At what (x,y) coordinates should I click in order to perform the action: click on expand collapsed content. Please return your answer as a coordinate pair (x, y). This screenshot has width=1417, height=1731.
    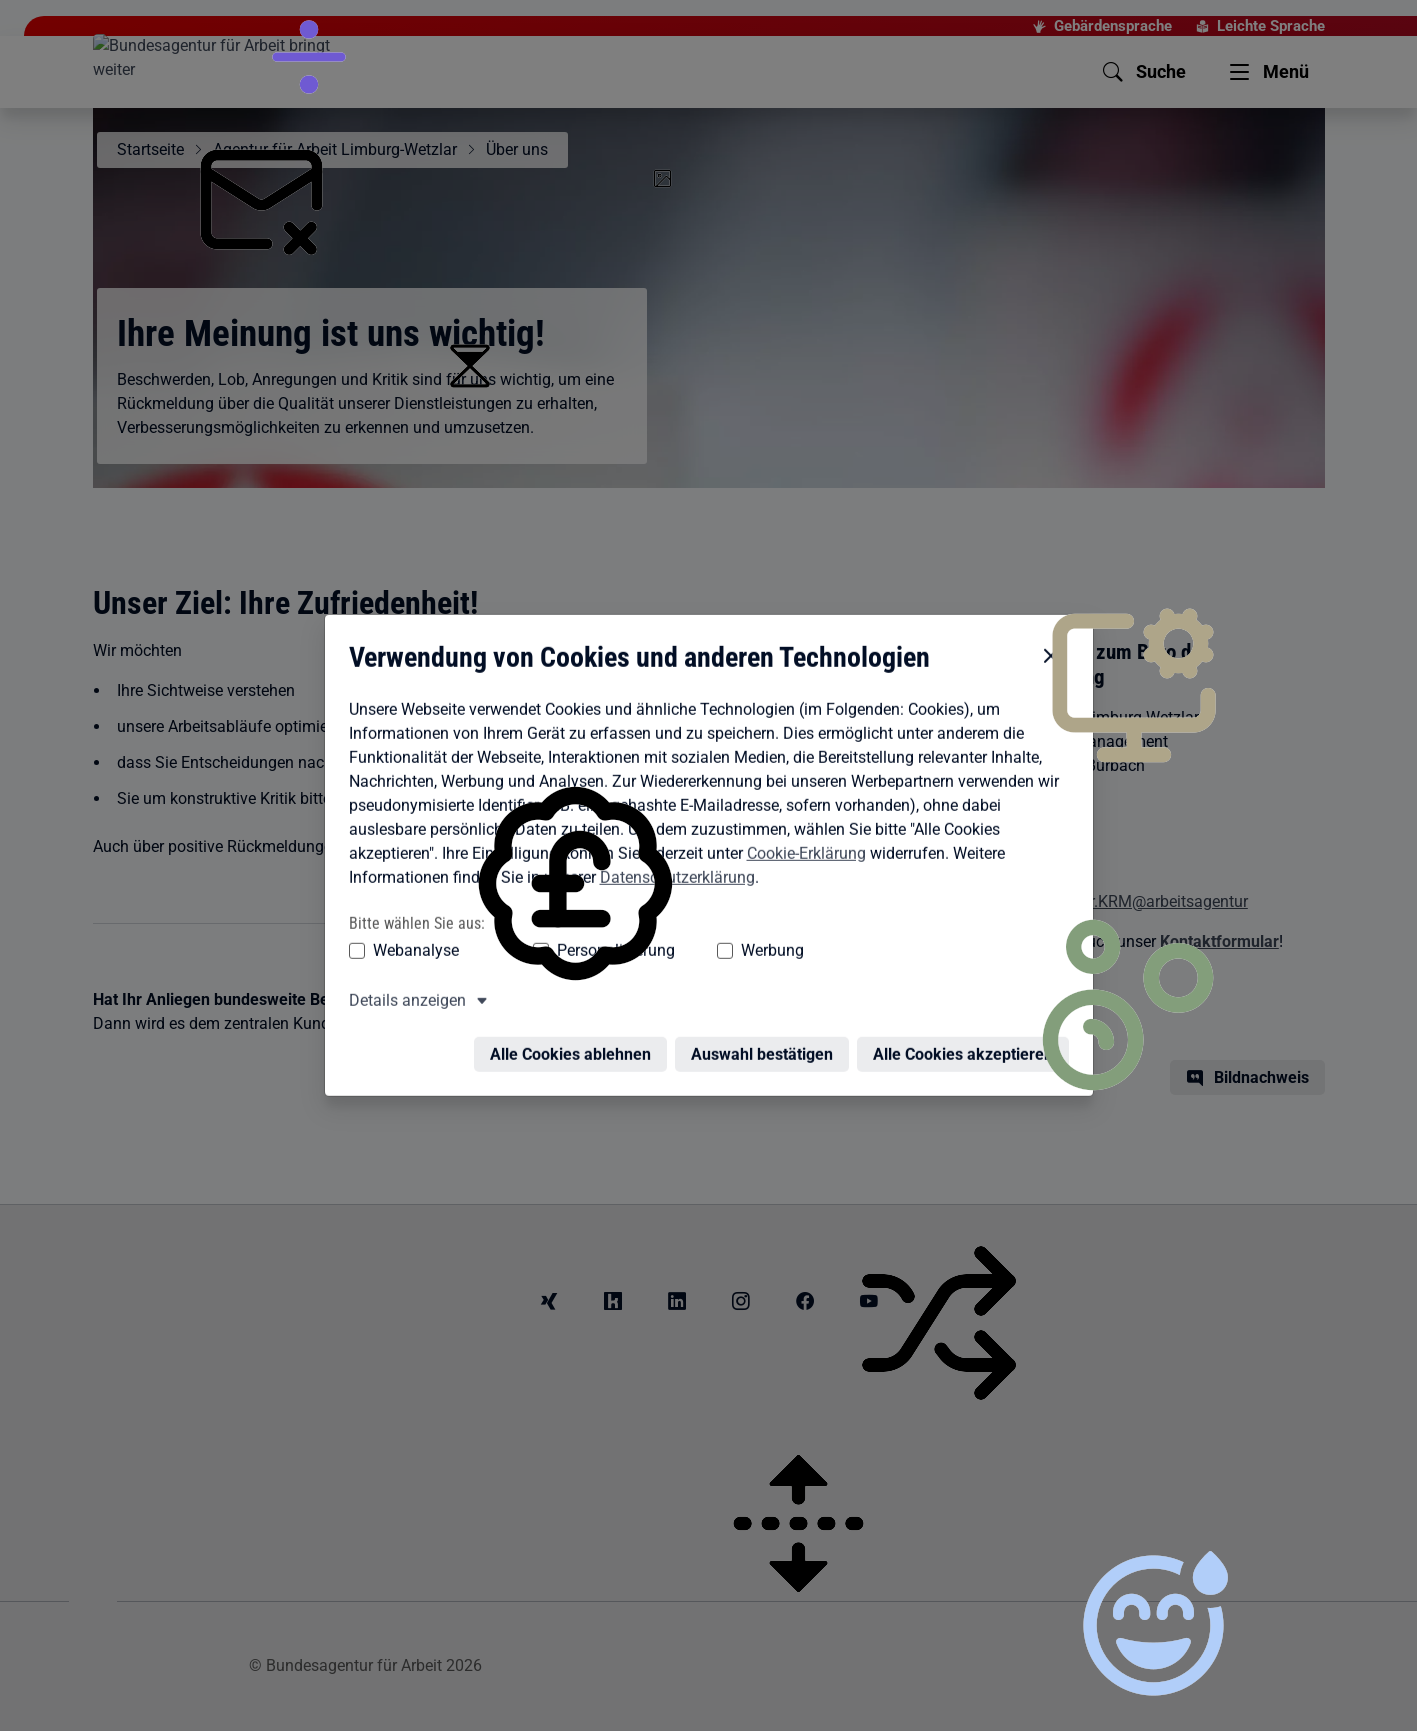
    Looking at the image, I should click on (798, 1523).